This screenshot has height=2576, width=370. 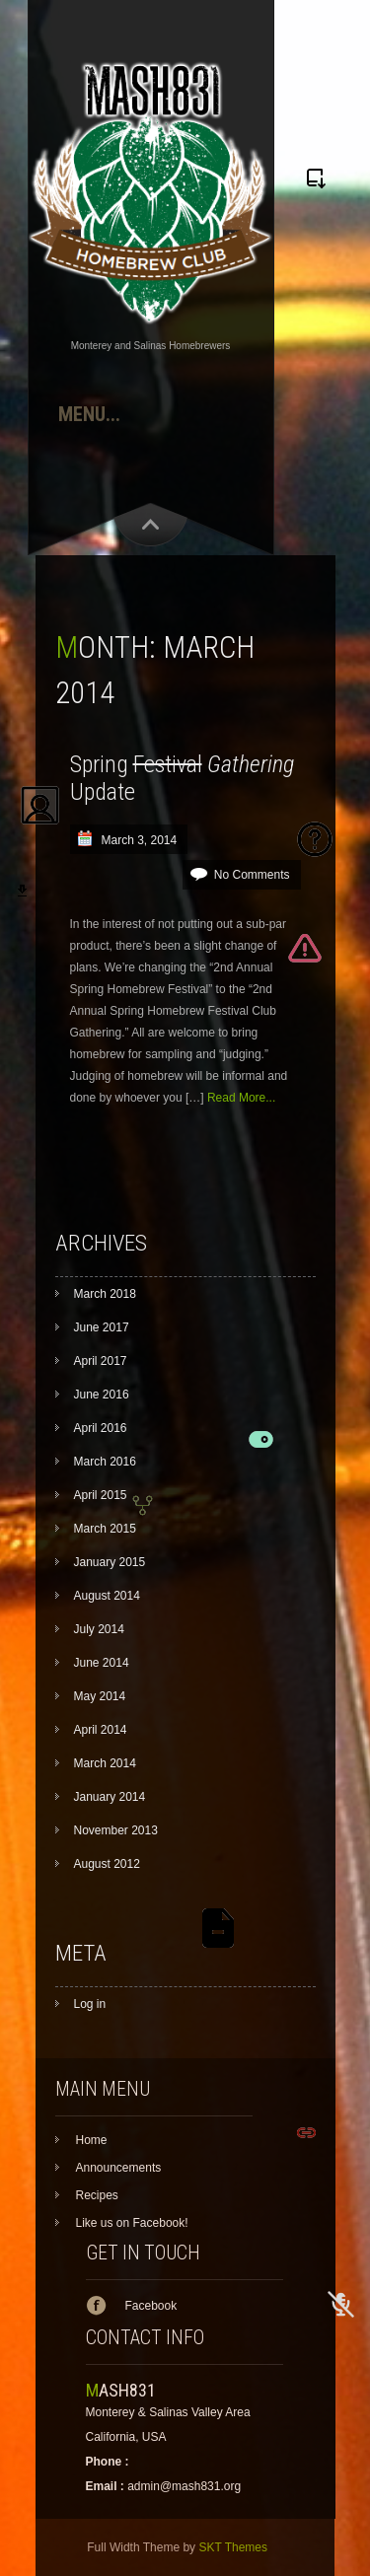 What do you see at coordinates (316, 178) in the screenshot?
I see `download an ebook or publication` at bounding box center [316, 178].